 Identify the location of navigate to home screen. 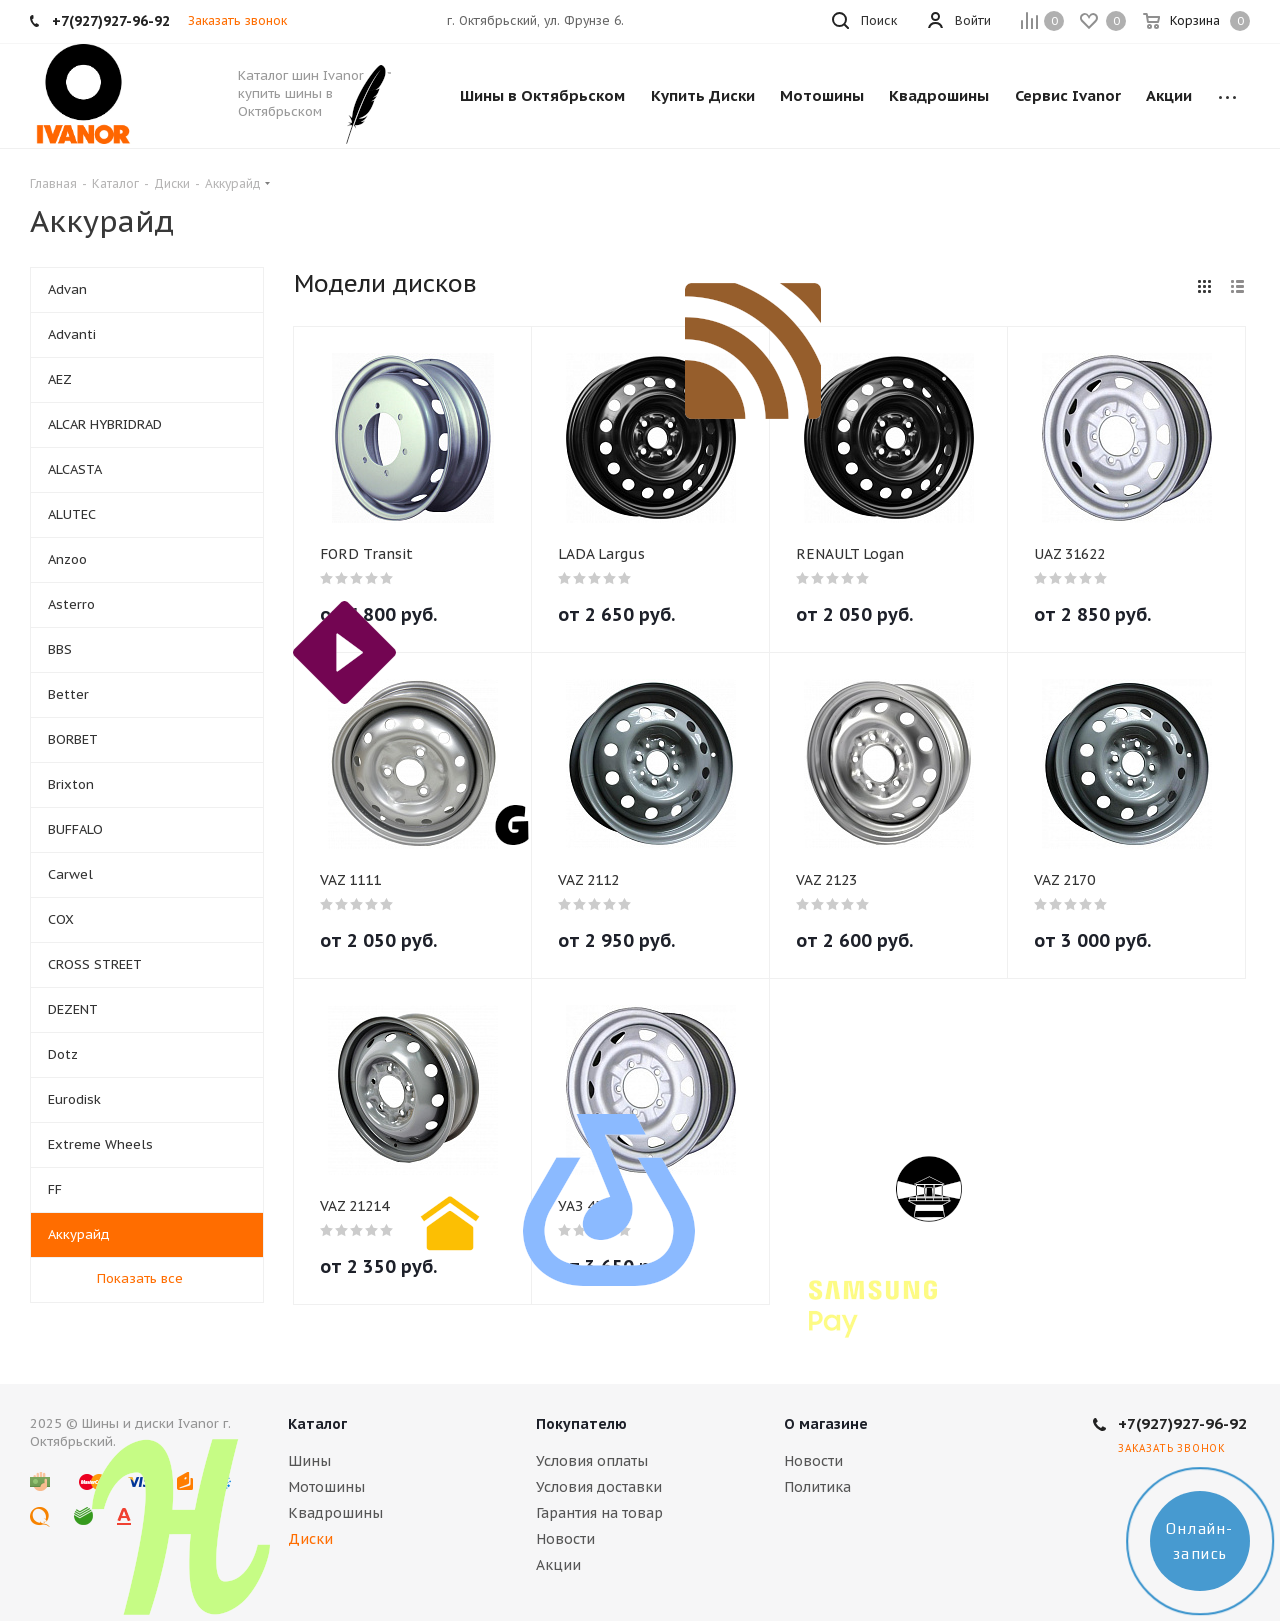
(450, 1224).